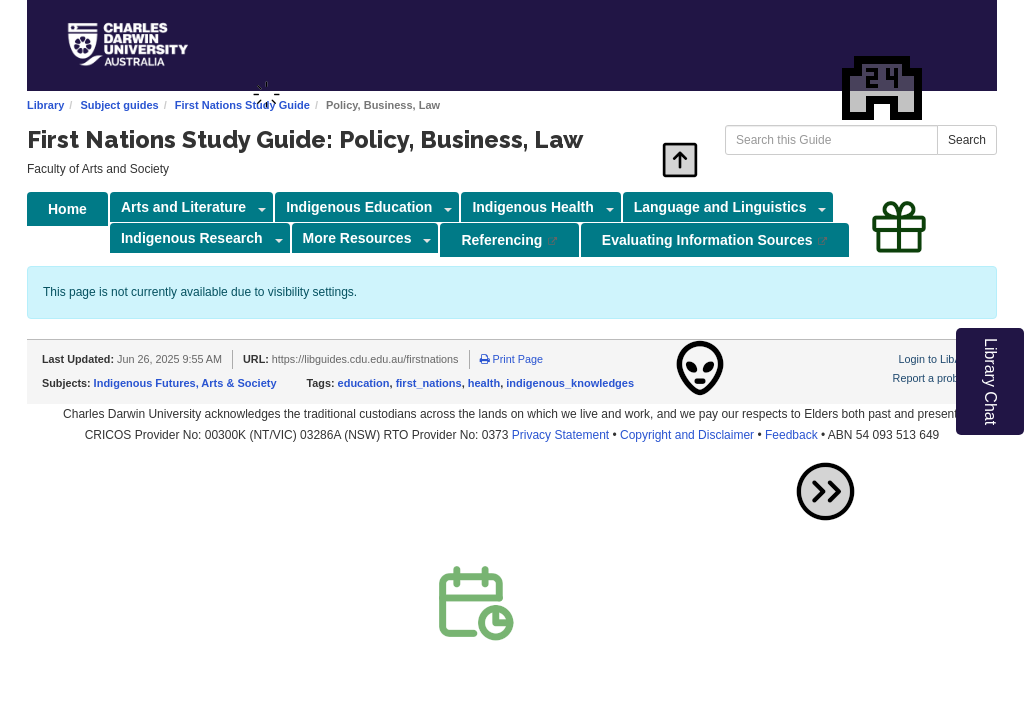 Image resolution: width=1024 pixels, height=720 pixels. What do you see at coordinates (474, 601) in the screenshot?
I see `view calendar analytics and statistics` at bounding box center [474, 601].